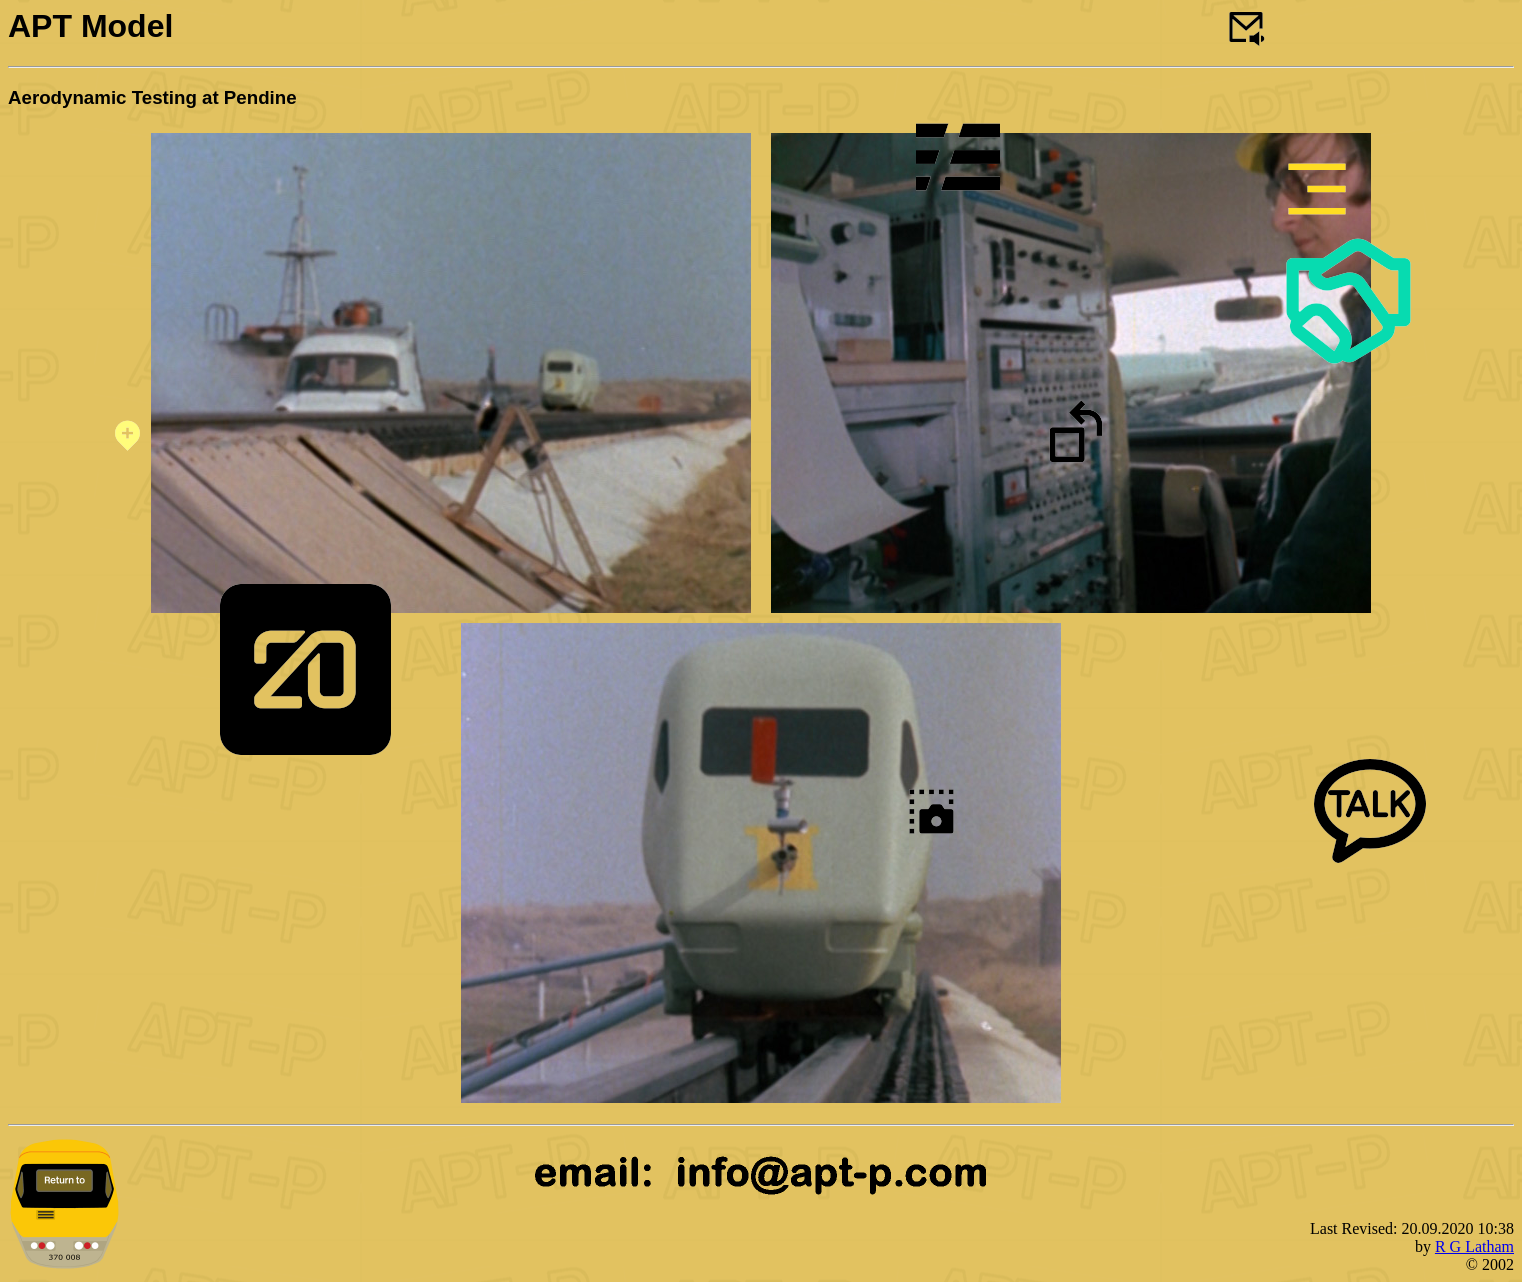 The width and height of the screenshot is (1522, 1282). Describe the element at coordinates (127, 434) in the screenshot. I see `add a new location pin` at that location.